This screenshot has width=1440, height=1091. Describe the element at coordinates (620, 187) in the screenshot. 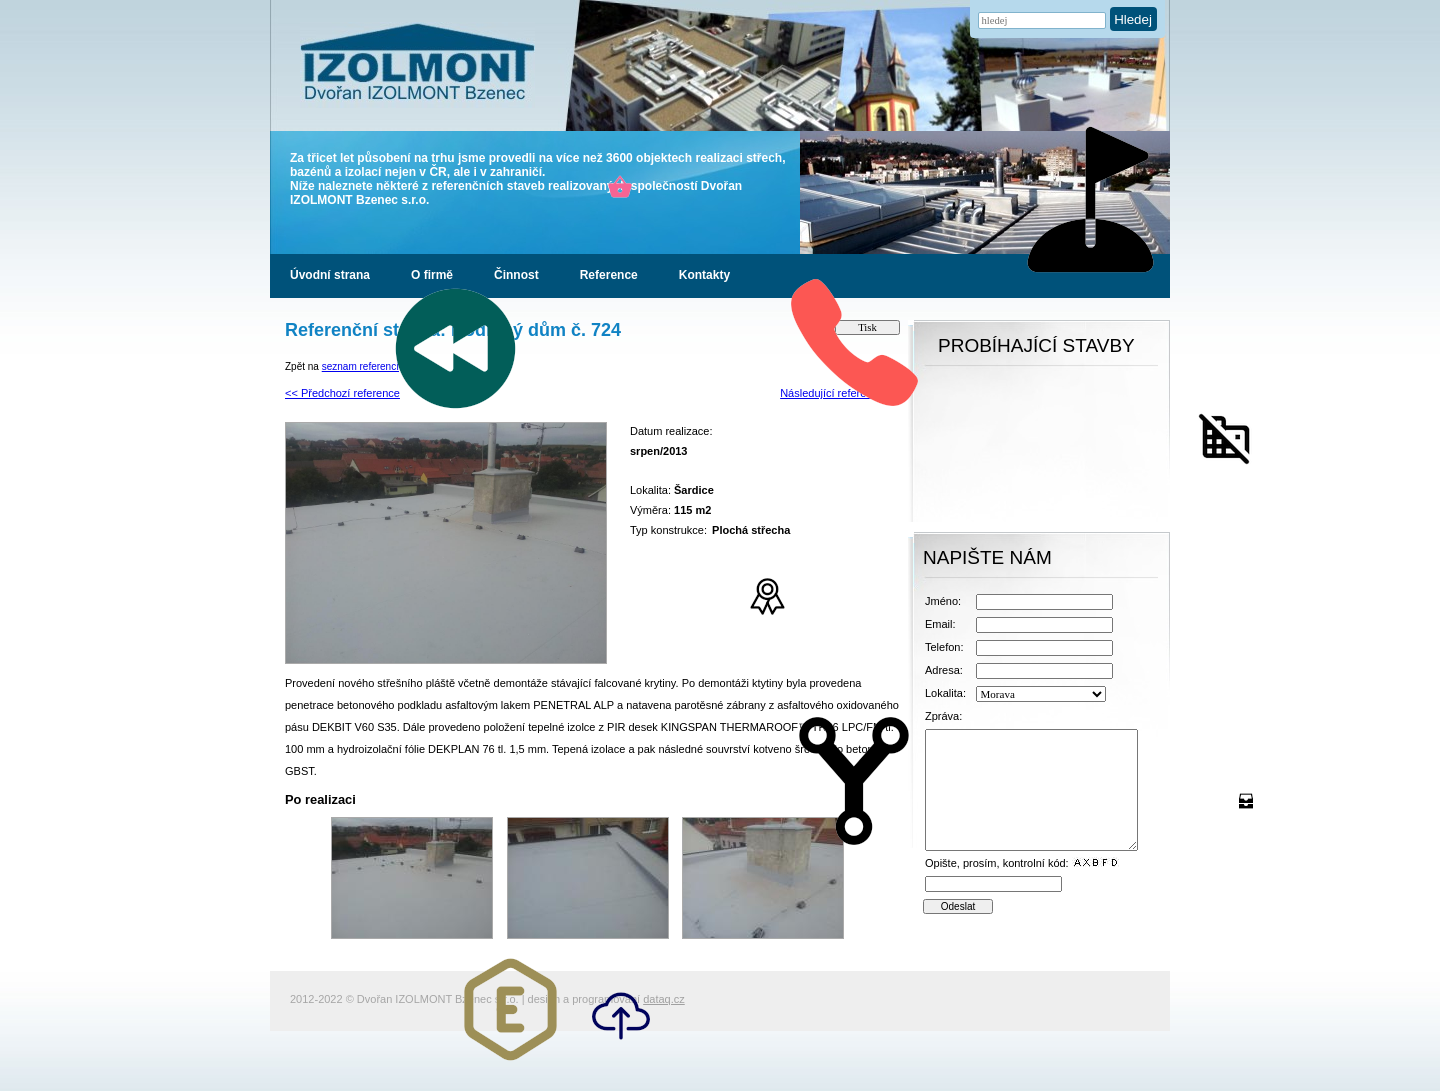

I see `view your shopping basket` at that location.